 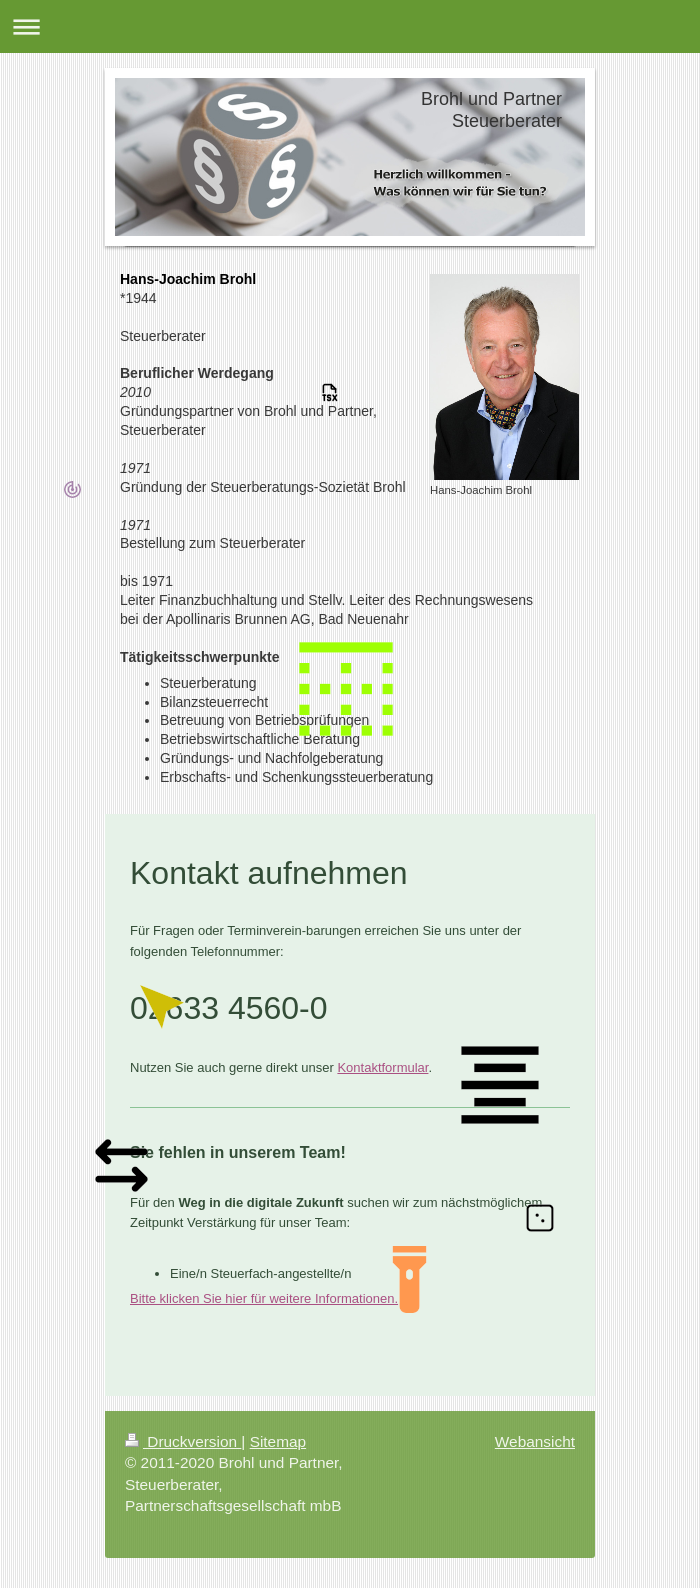 I want to click on toggle flashlight on/off, so click(x=409, y=1279).